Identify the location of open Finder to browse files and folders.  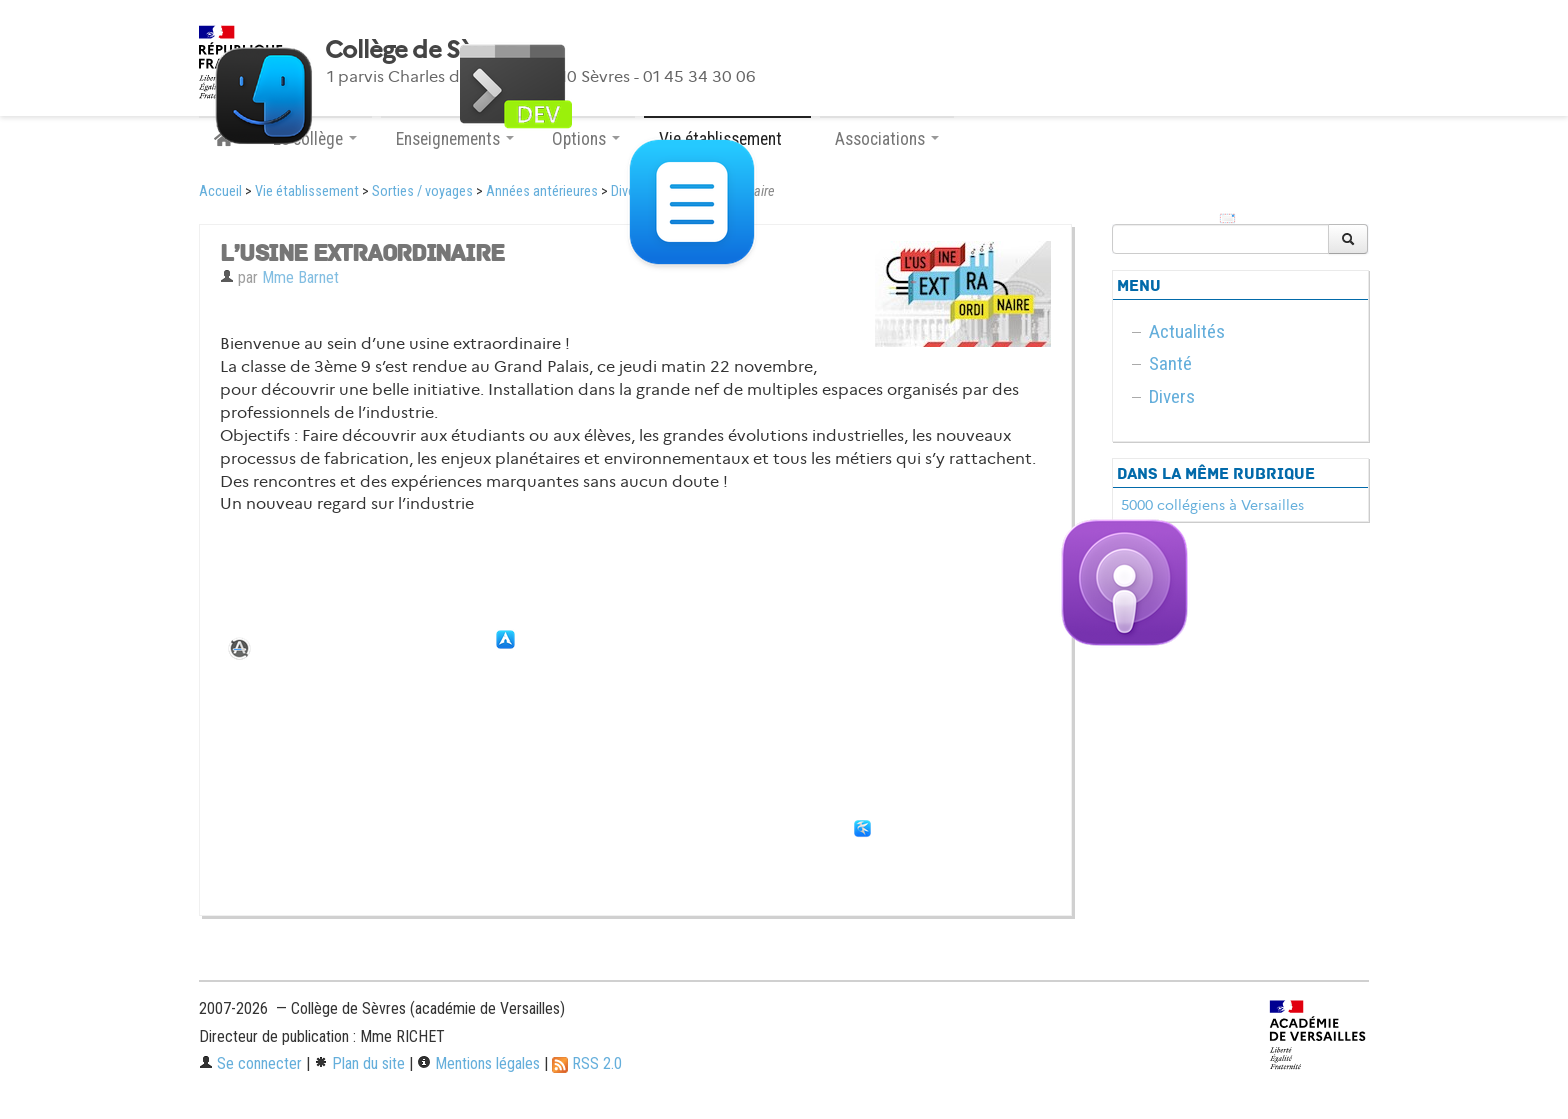
(264, 96).